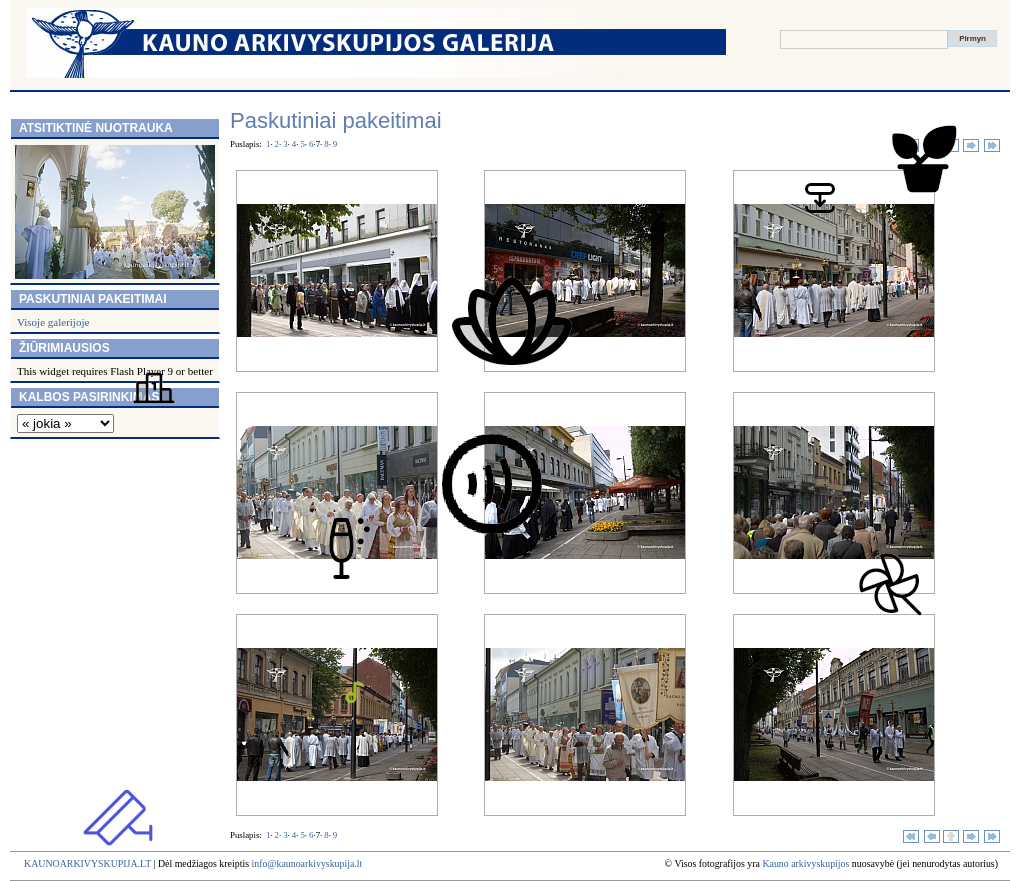  I want to click on open meditation or mindfulness feature, so click(512, 325).